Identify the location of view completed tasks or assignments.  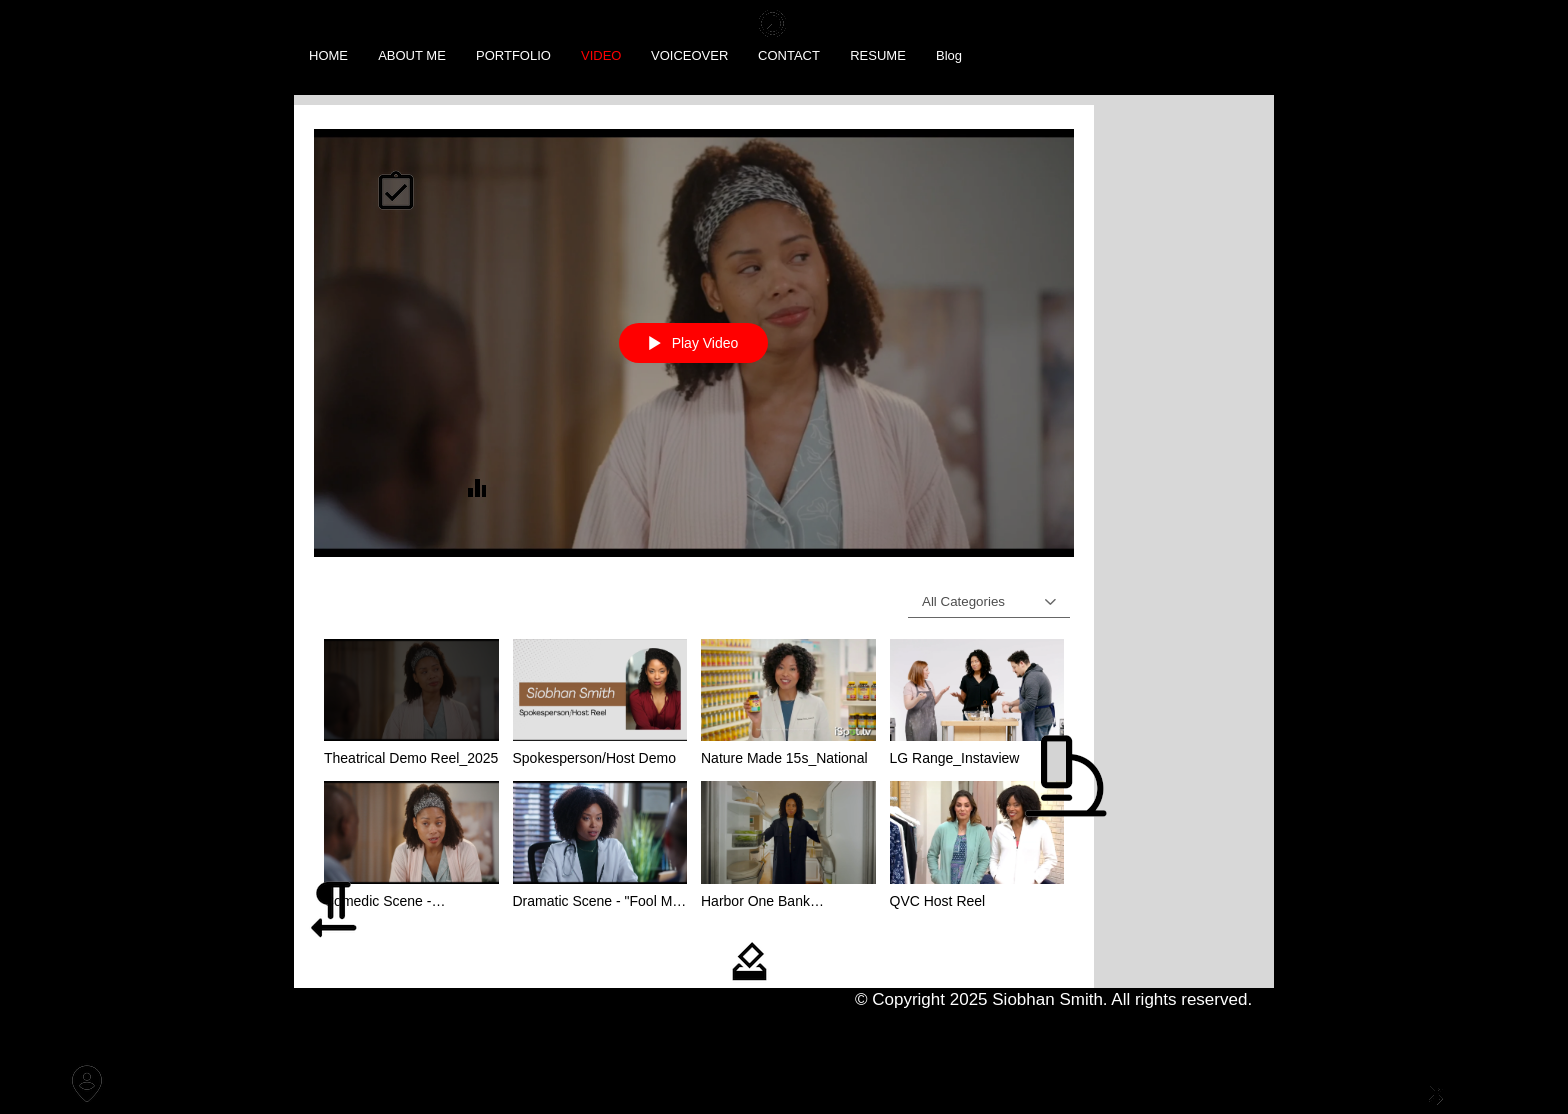
(396, 192).